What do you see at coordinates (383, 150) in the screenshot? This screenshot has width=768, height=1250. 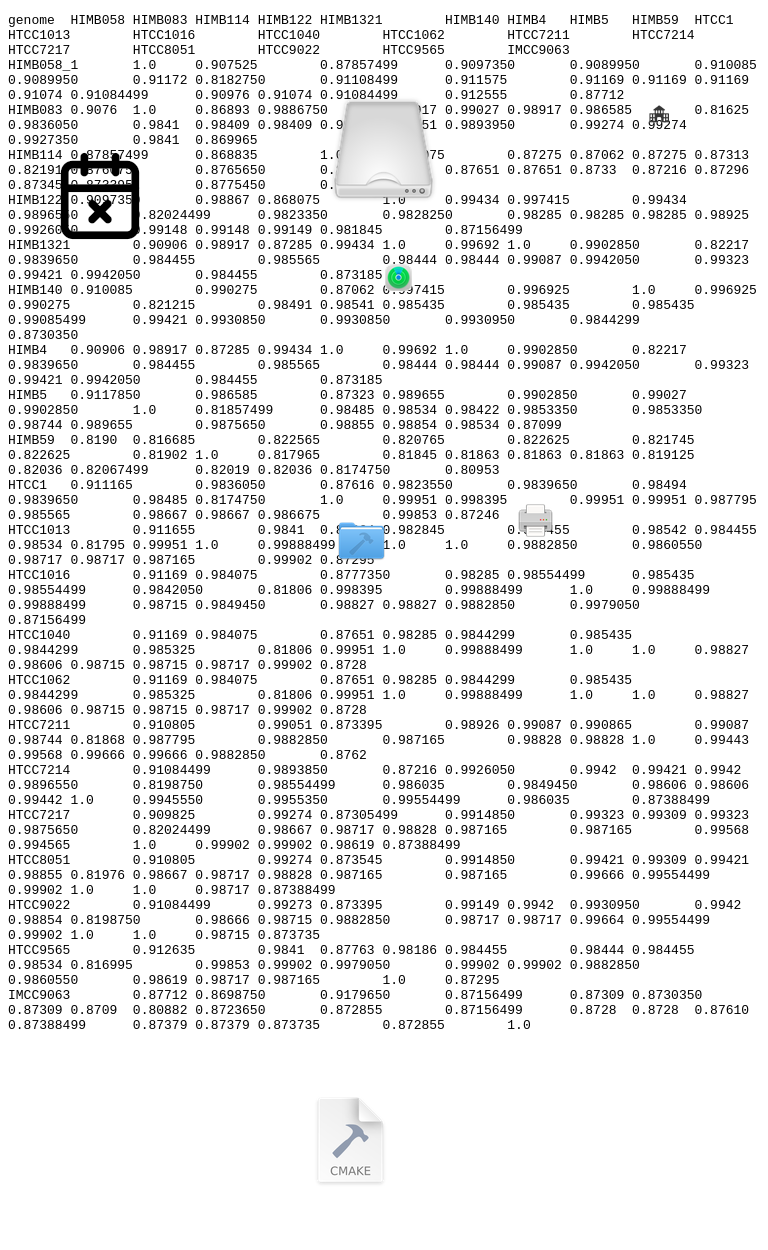 I see `access scanner device settings` at bounding box center [383, 150].